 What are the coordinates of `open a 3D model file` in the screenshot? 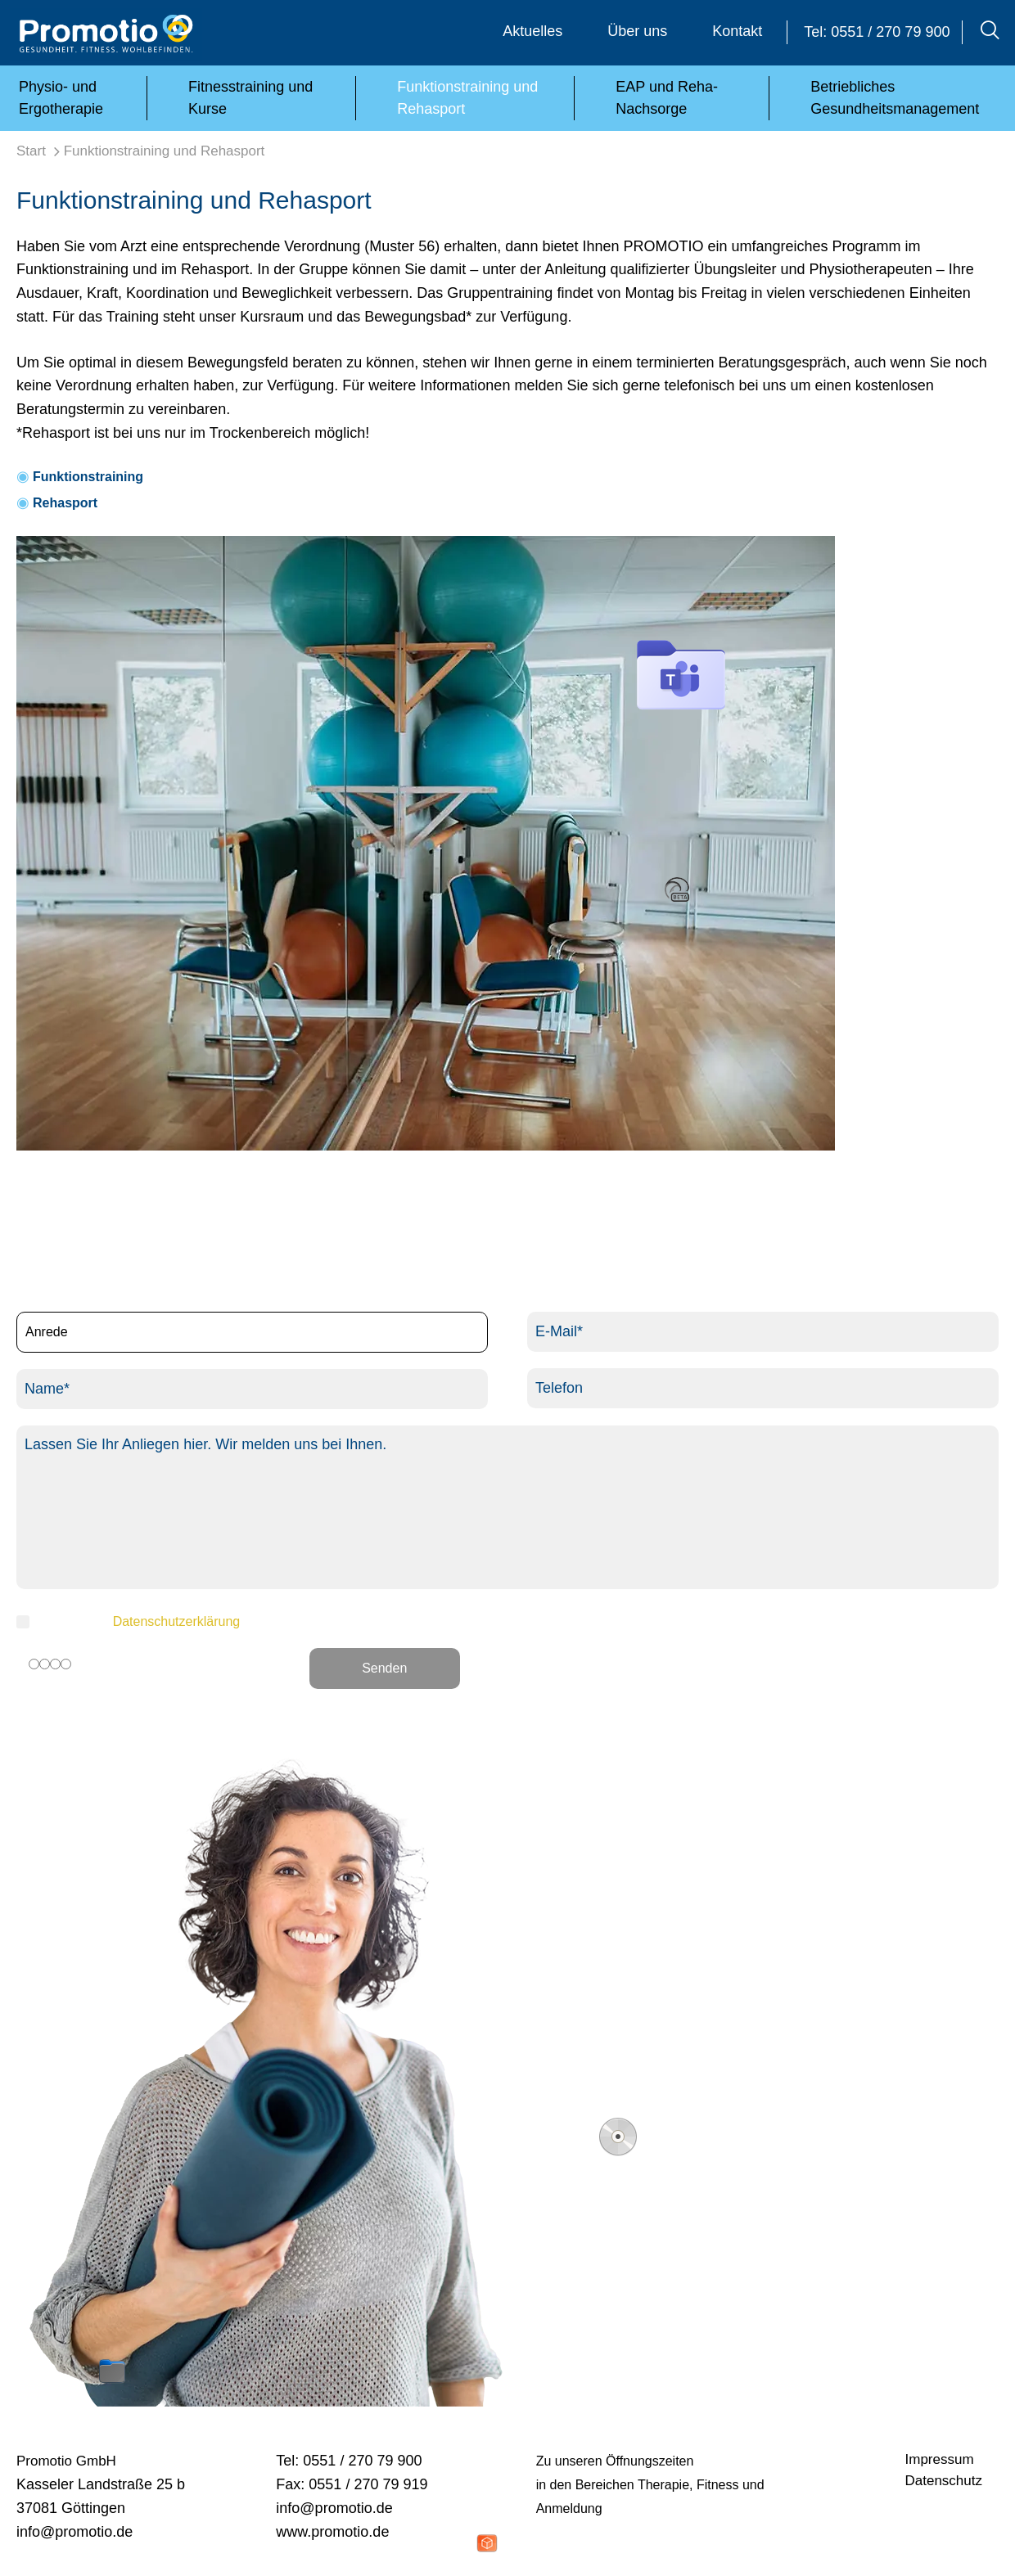 It's located at (487, 2542).